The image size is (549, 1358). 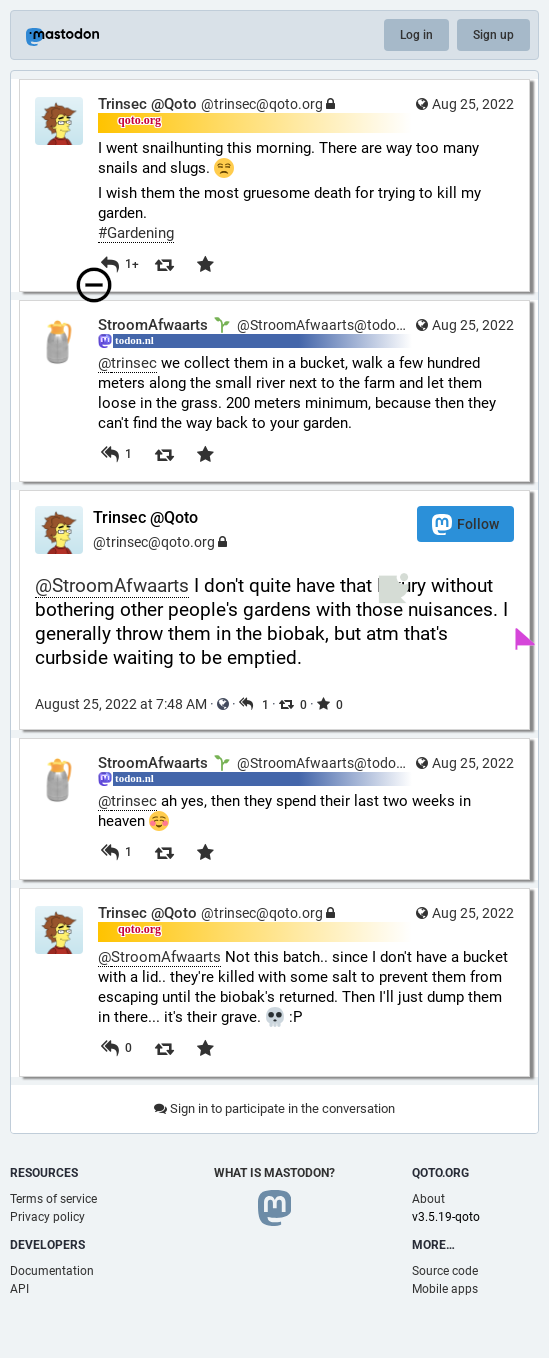 What do you see at coordinates (524, 639) in the screenshot?
I see `flag an item for review or attention` at bounding box center [524, 639].